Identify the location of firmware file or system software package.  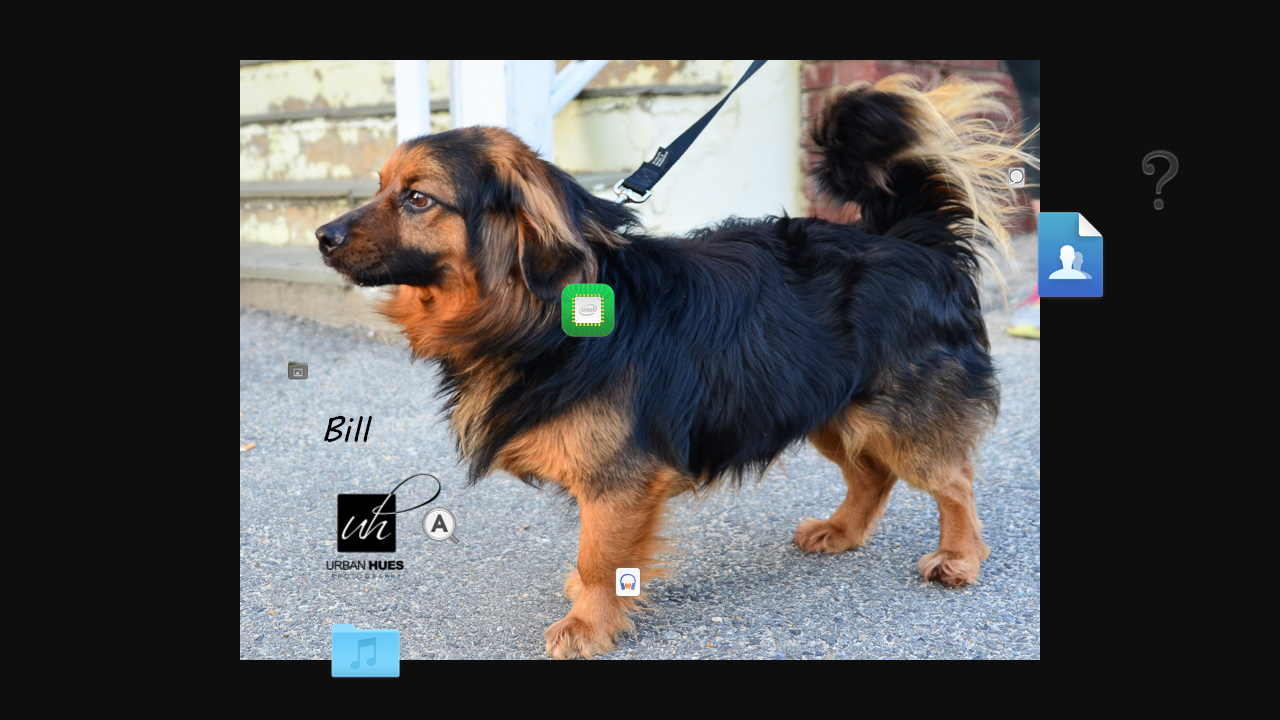
(588, 311).